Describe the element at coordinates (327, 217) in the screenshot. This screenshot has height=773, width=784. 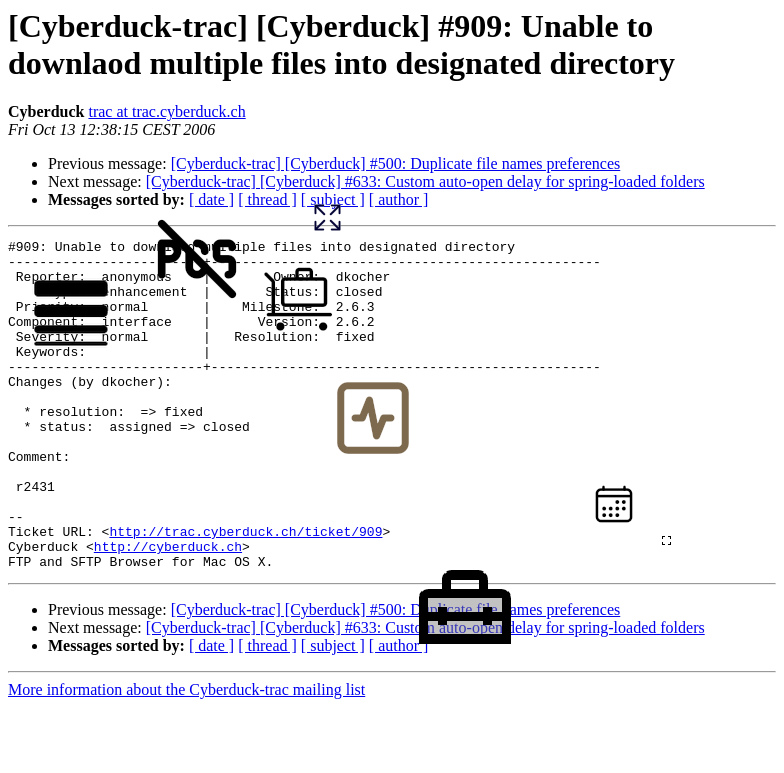
I see `expand to fullscreen mode` at that location.